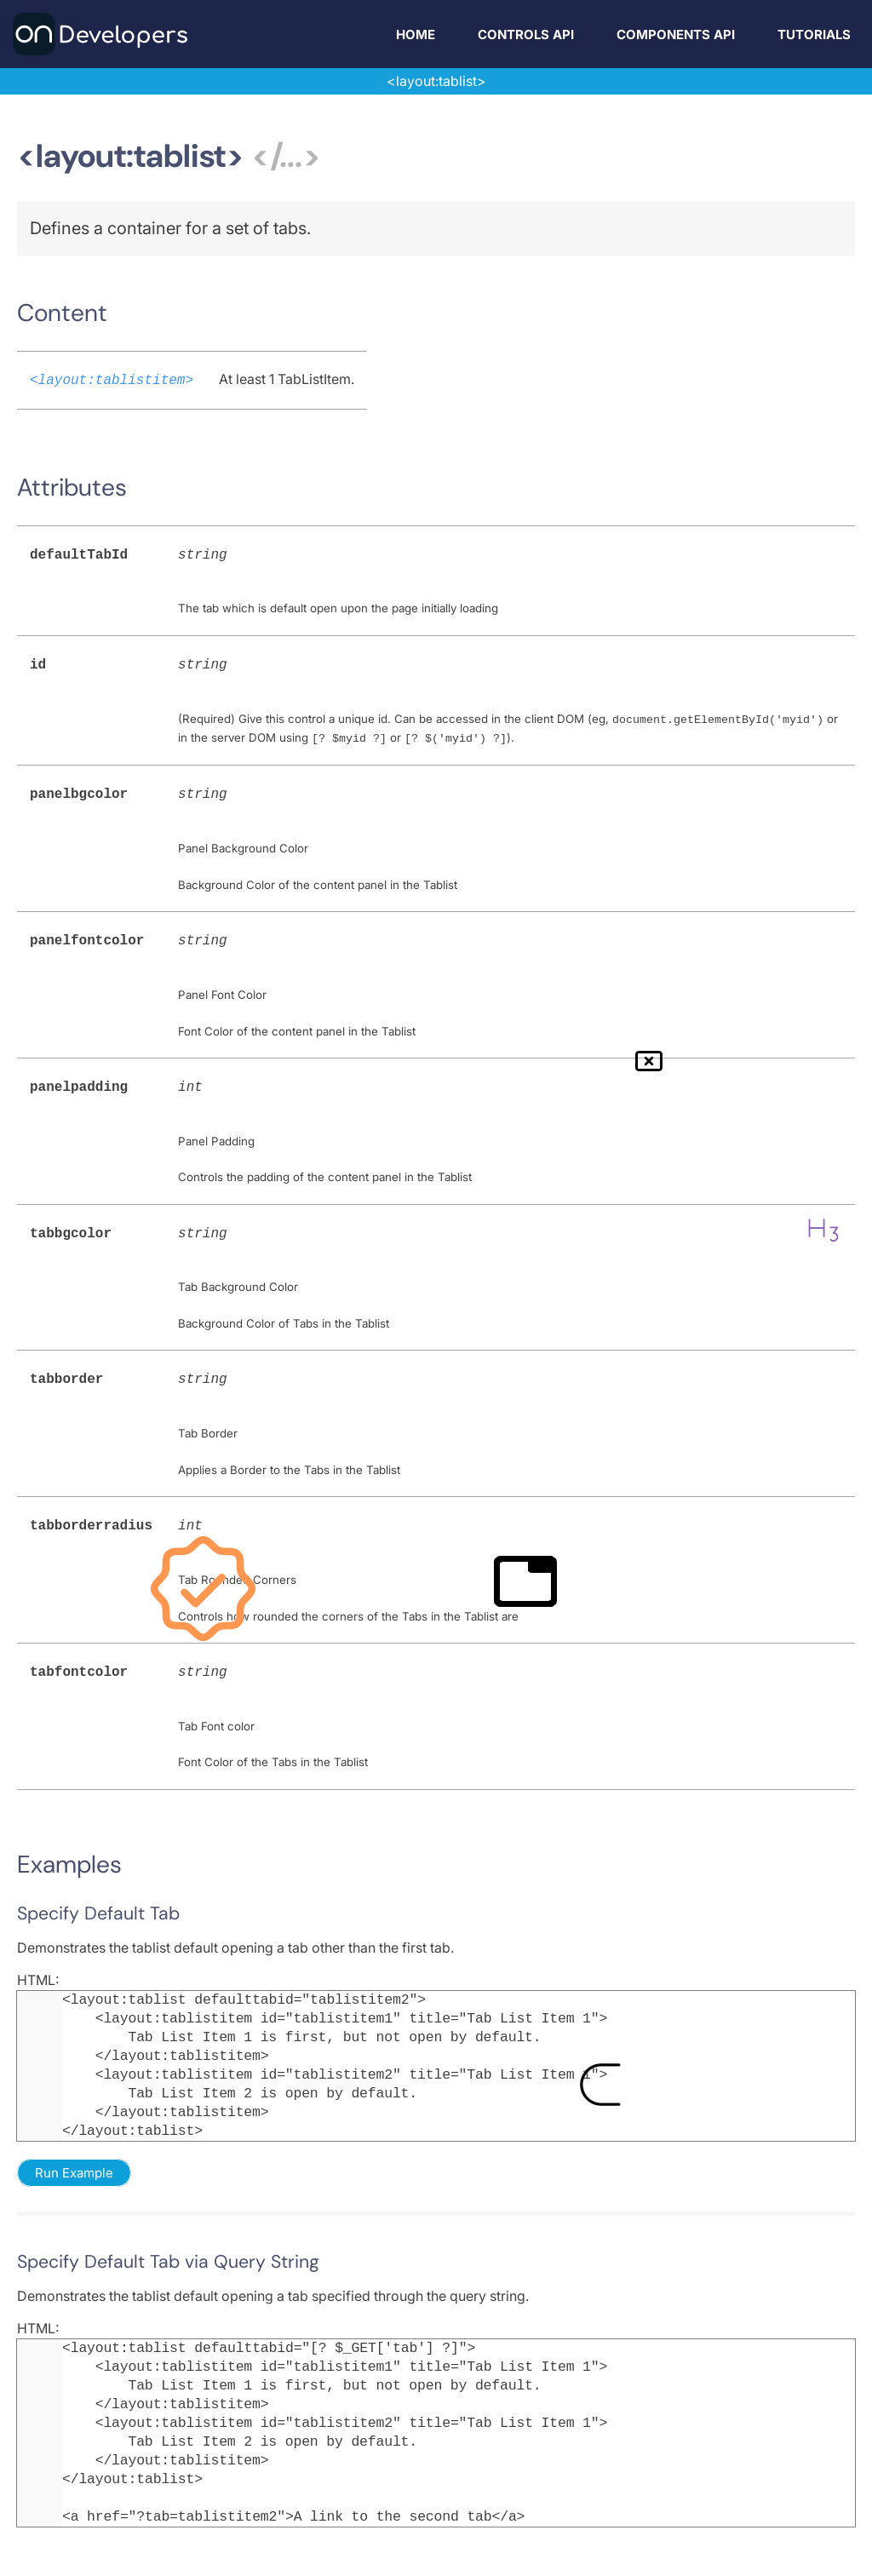  I want to click on verified or authenticated status, so click(203, 1588).